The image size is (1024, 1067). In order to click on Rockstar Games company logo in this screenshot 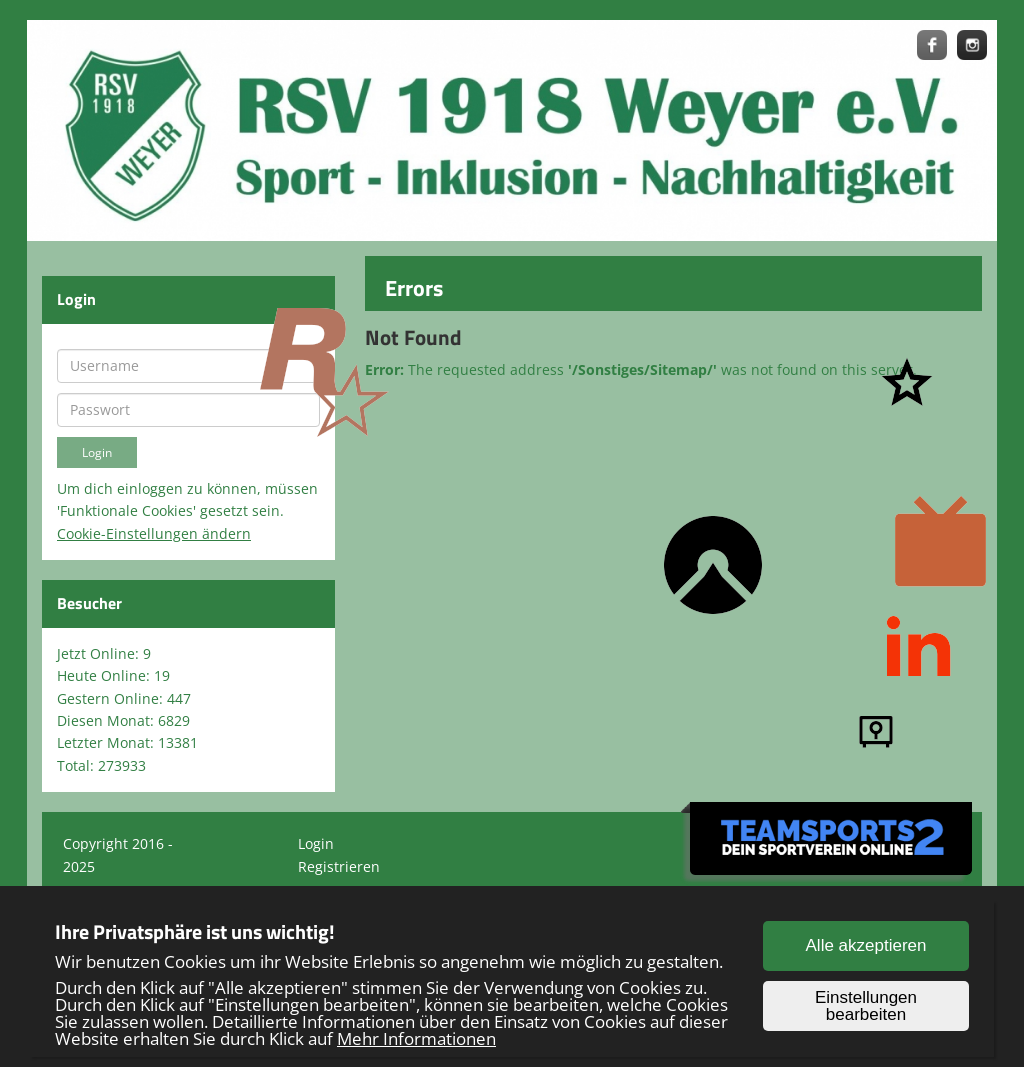, I will do `click(324, 372)`.